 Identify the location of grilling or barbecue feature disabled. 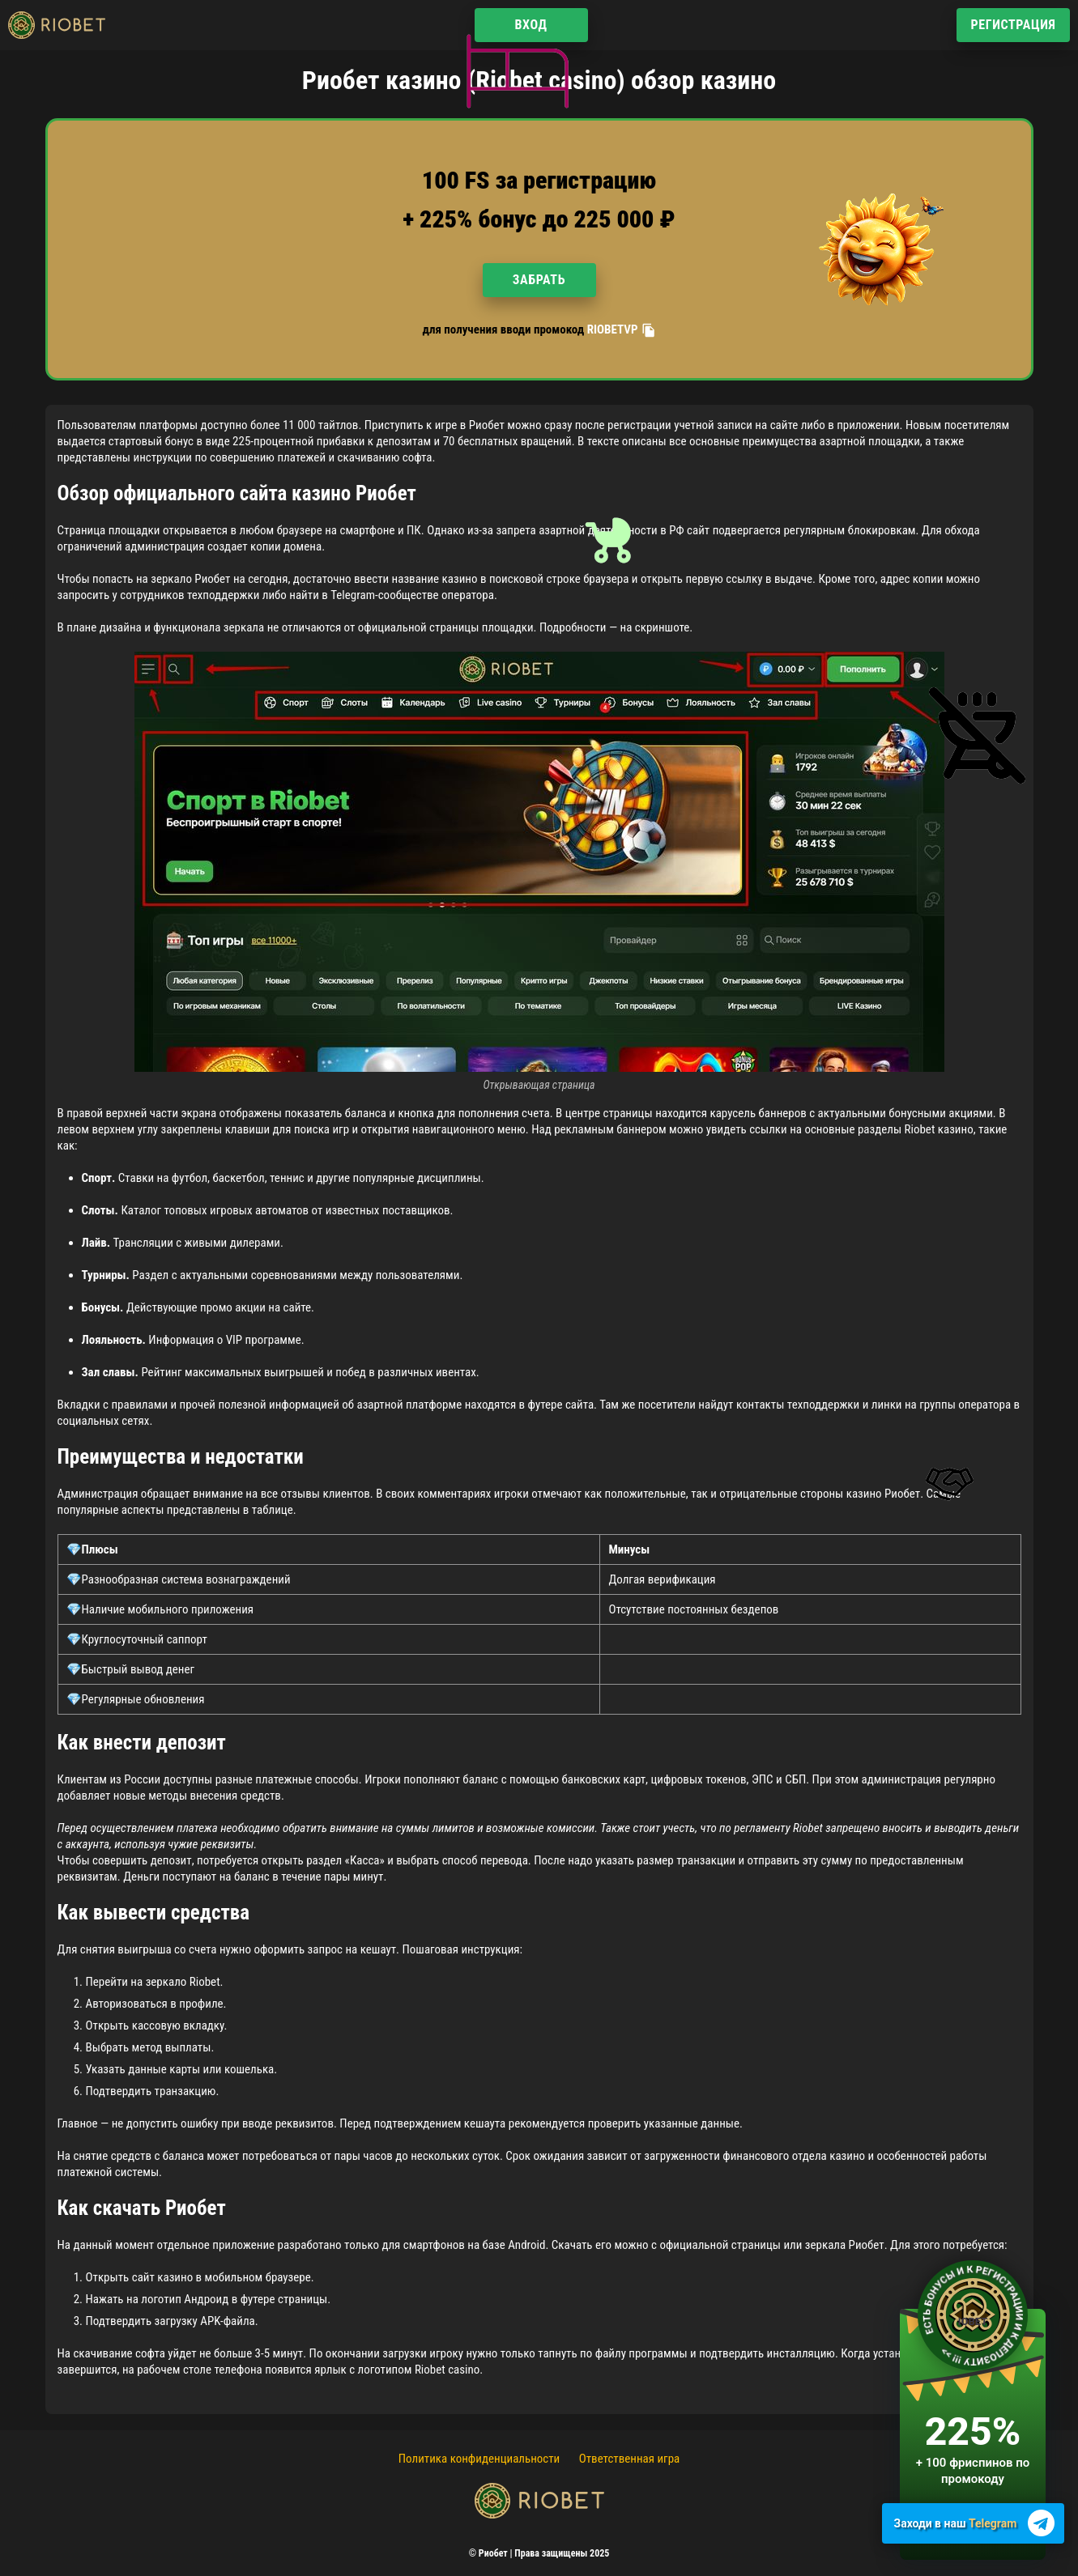
(977, 735).